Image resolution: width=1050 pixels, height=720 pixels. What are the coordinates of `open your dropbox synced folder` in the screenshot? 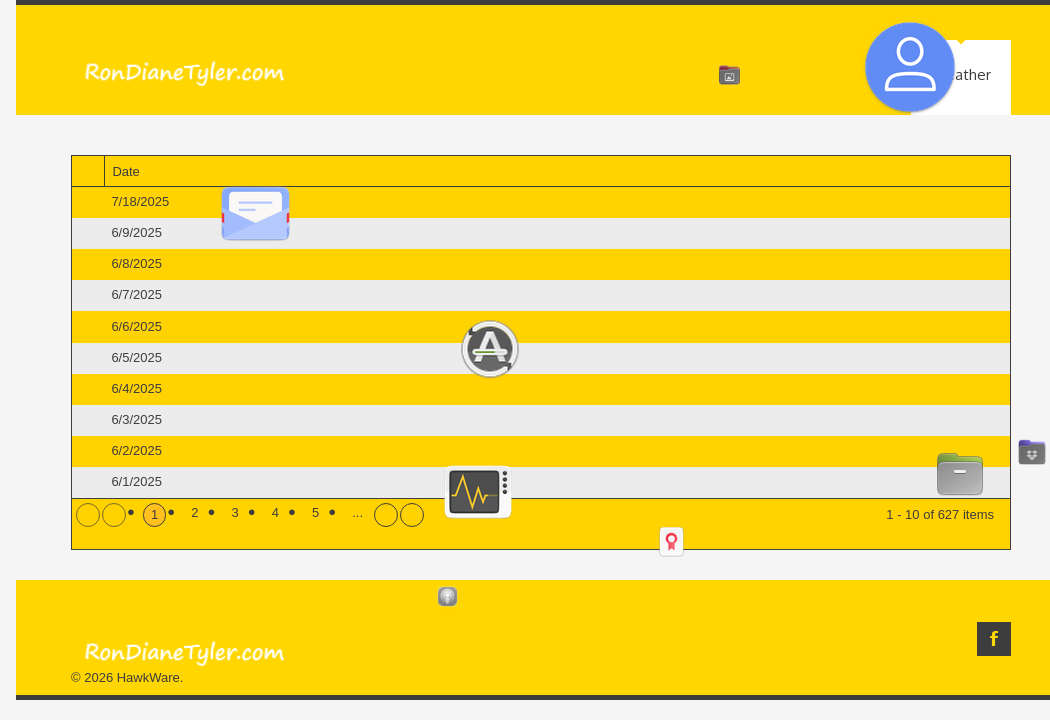 It's located at (1032, 452).